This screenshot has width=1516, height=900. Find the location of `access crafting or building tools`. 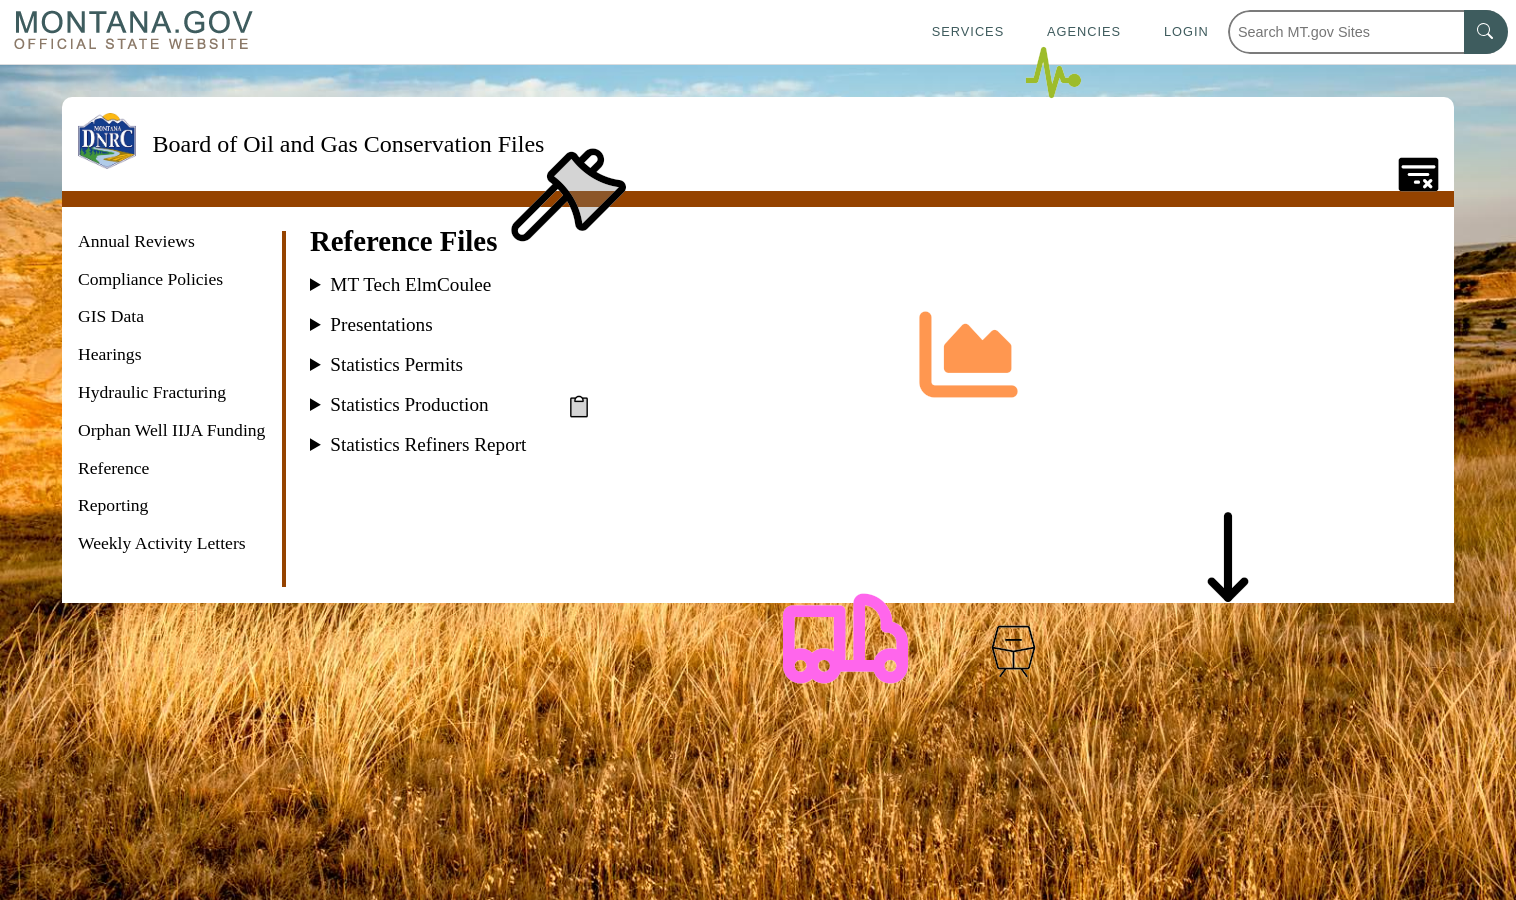

access crafting or building tools is located at coordinates (568, 198).